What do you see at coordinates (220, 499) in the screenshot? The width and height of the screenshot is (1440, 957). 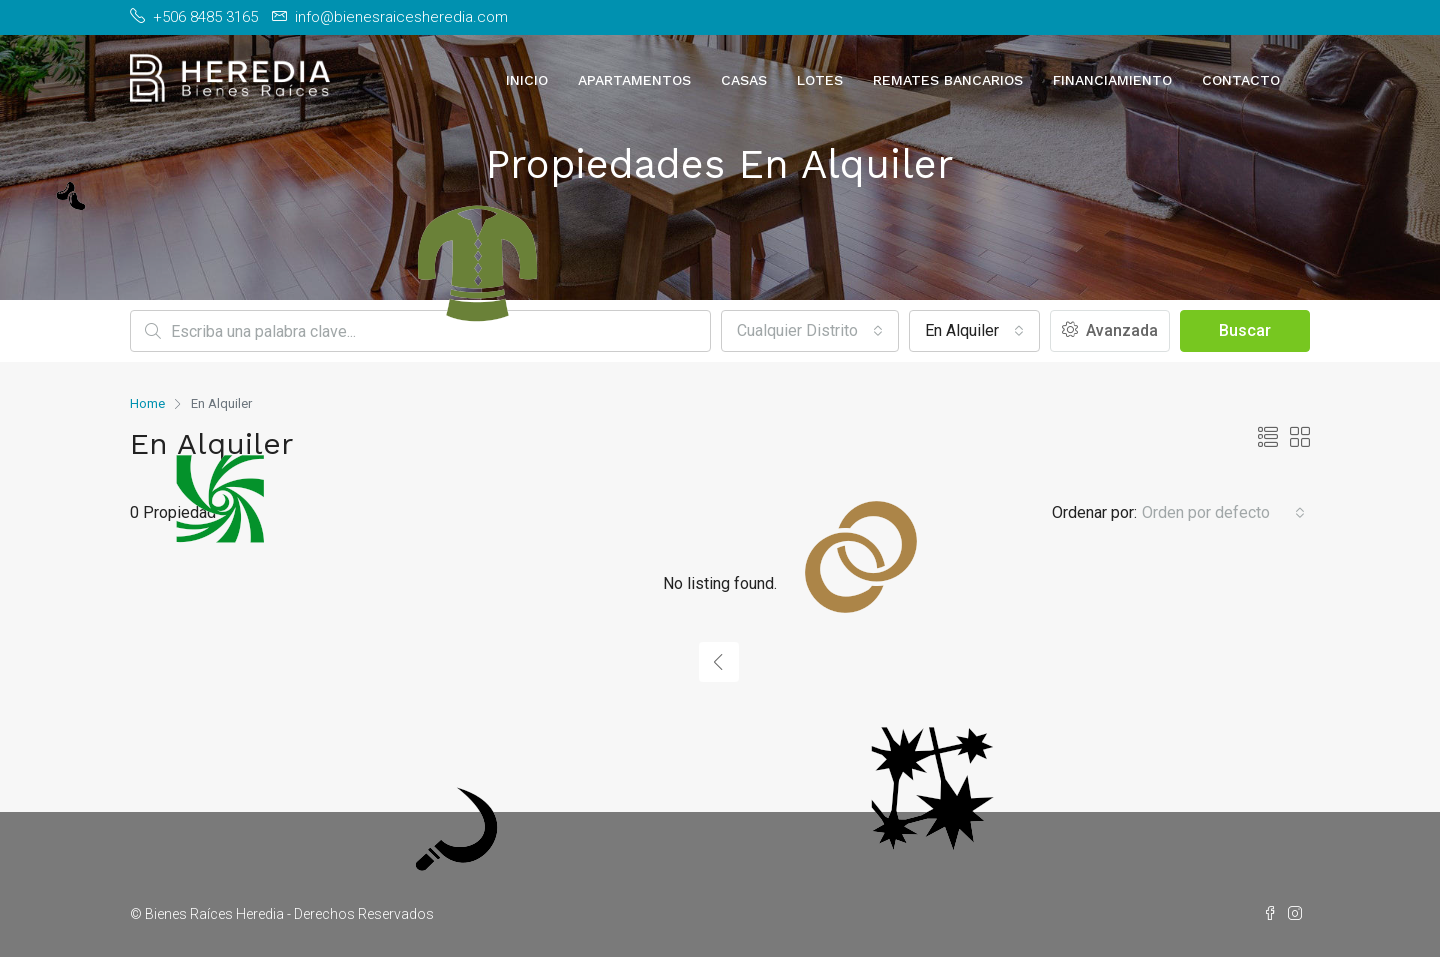 I see `activate vortex or whirlpool ability` at bounding box center [220, 499].